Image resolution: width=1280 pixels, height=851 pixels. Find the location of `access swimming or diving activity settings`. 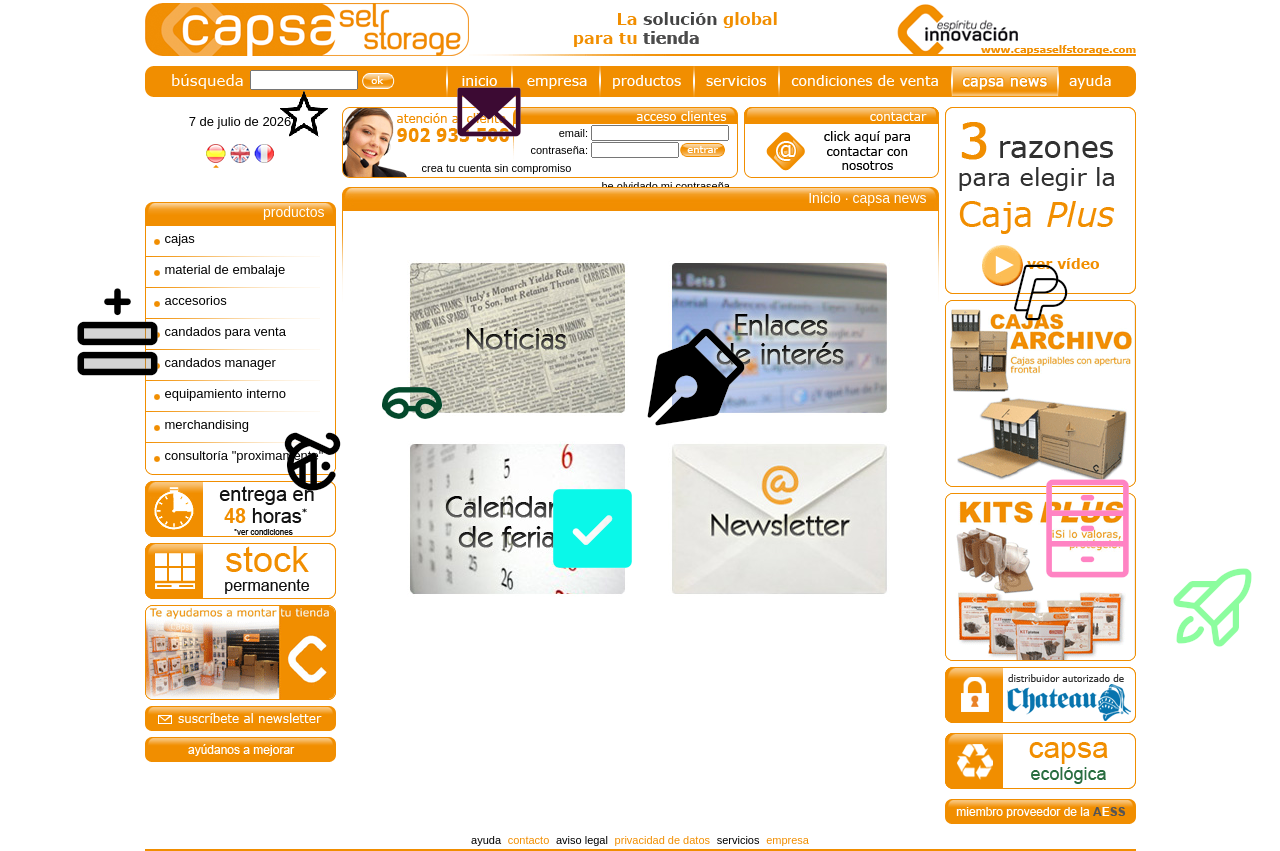

access swimming or diving activity settings is located at coordinates (412, 403).